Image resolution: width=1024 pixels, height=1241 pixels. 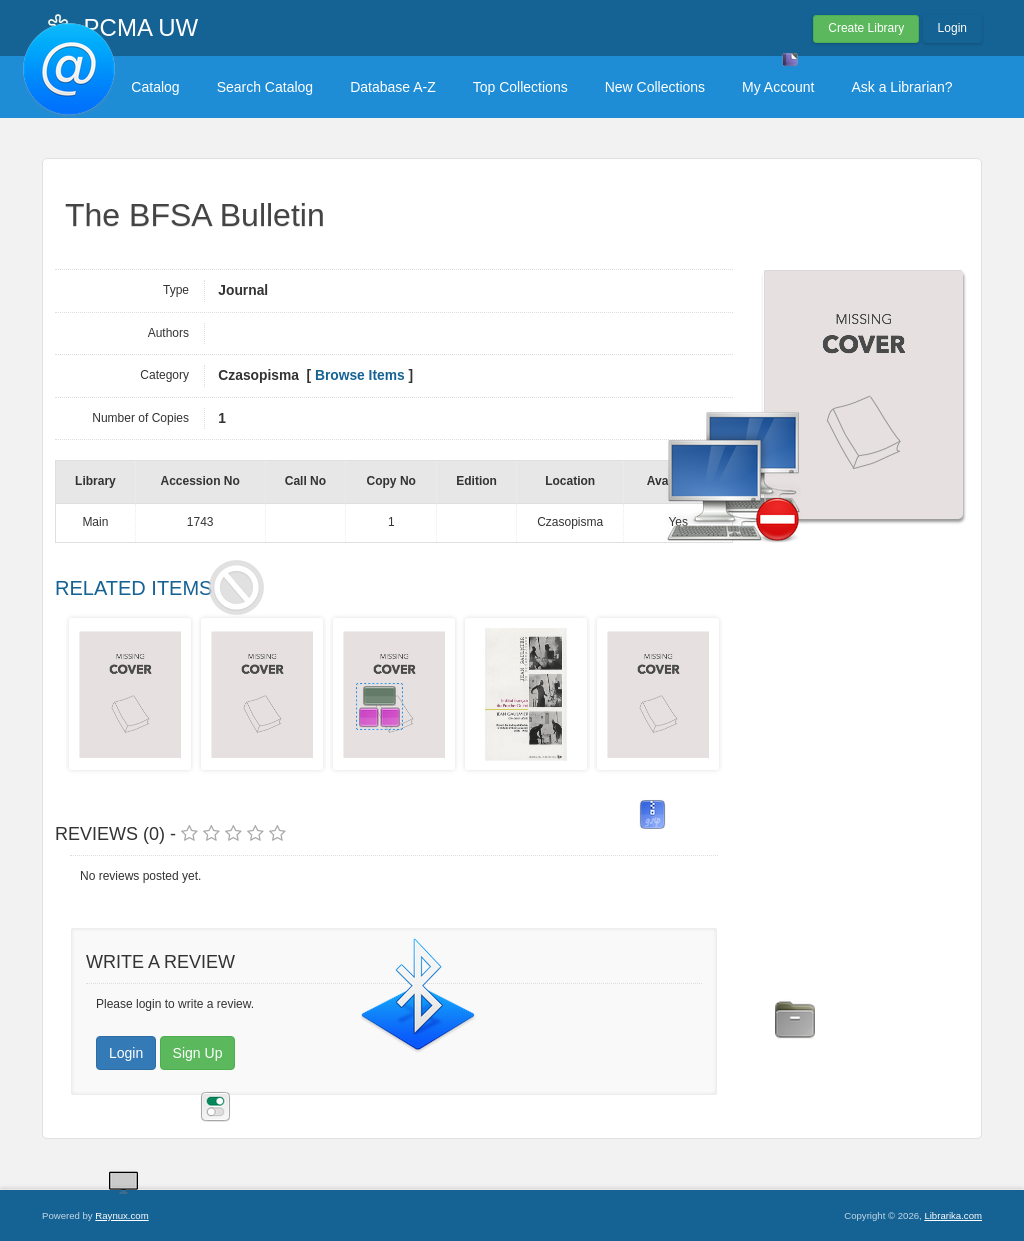 What do you see at coordinates (417, 996) in the screenshot?
I see `open bluetooth file exchange utility` at bounding box center [417, 996].